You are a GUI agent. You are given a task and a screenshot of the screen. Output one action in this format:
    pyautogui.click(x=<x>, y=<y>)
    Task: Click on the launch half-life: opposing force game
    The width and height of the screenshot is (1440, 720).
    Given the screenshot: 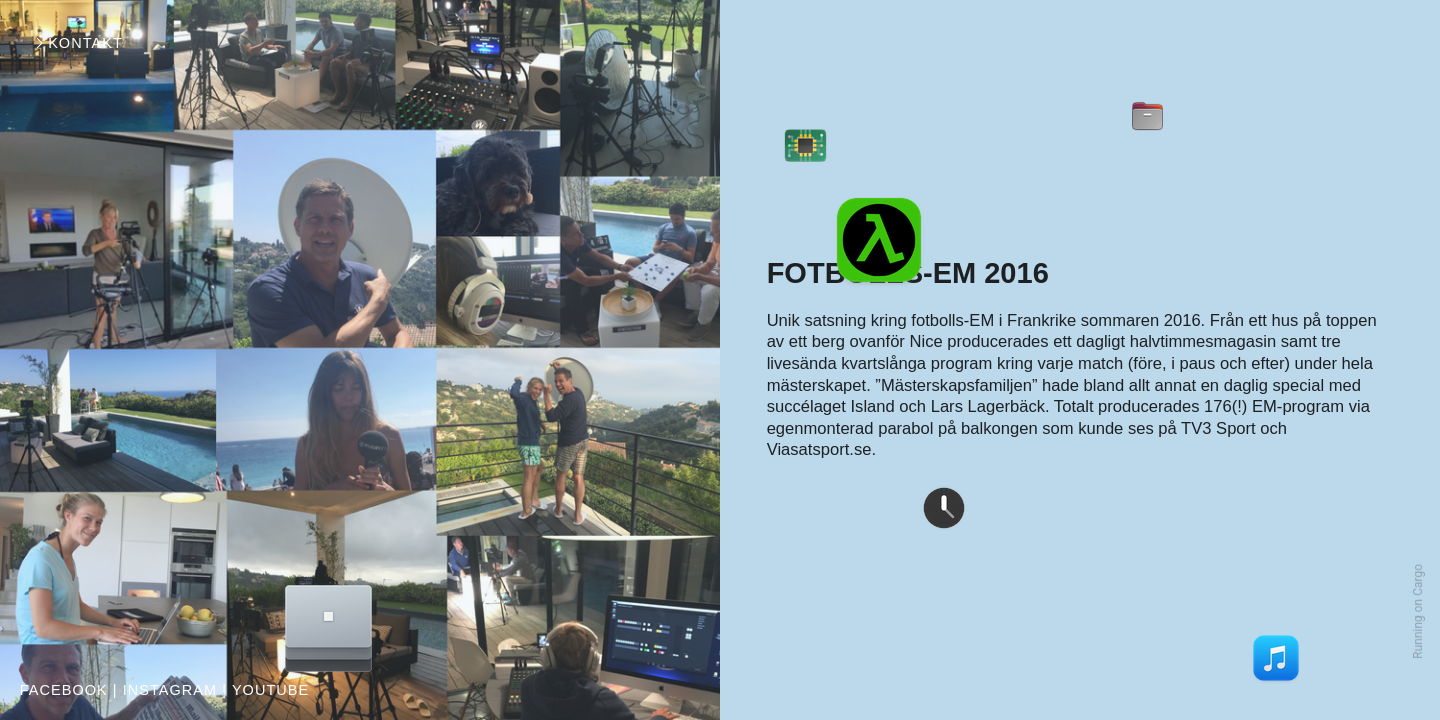 What is the action you would take?
    pyautogui.click(x=879, y=240)
    